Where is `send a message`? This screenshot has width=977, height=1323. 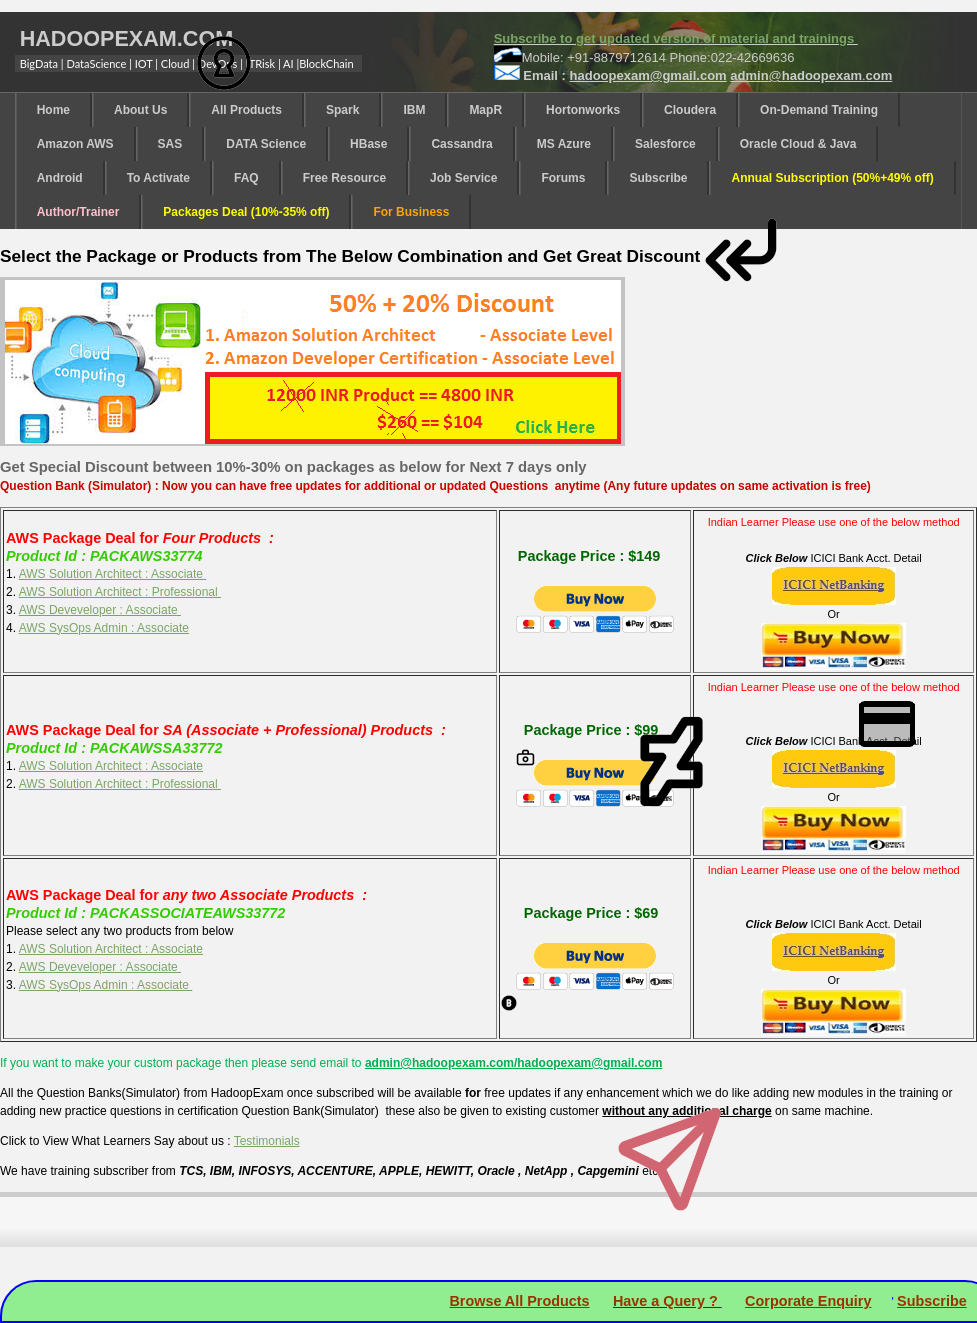
send a message is located at coordinates (670, 1158).